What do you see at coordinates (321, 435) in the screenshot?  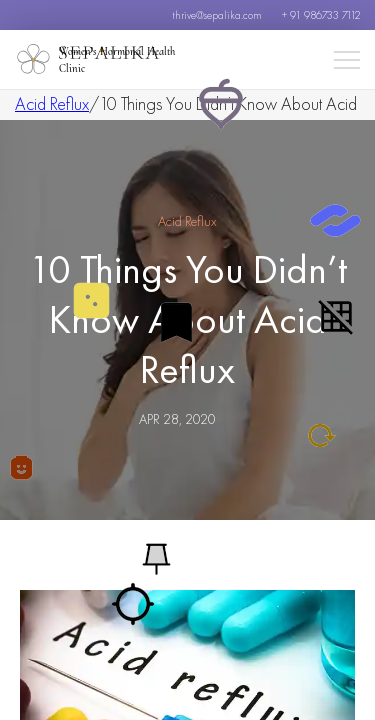 I see `refresh the current page or content` at bounding box center [321, 435].